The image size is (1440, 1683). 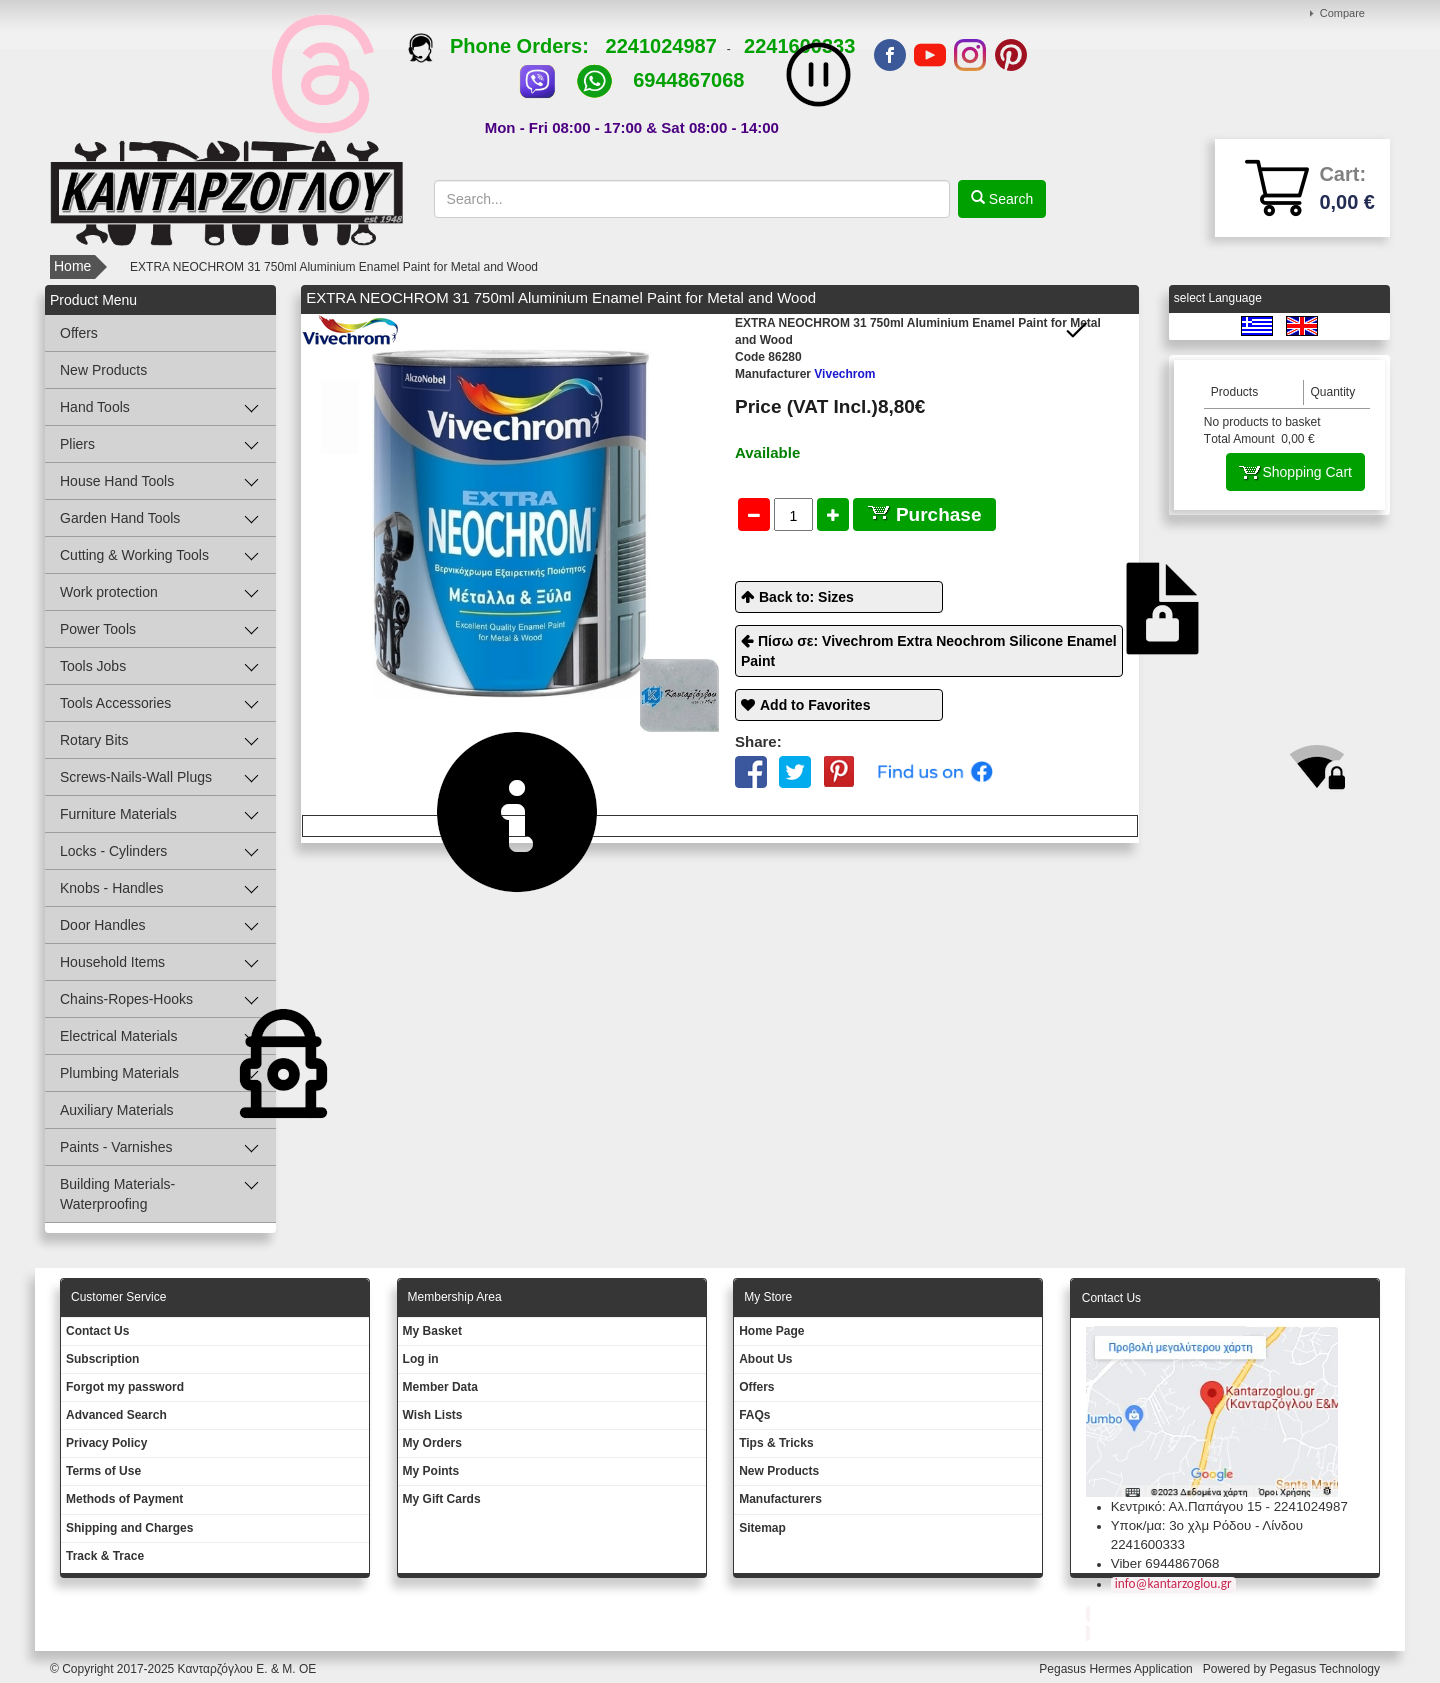 I want to click on confirm or submit an action, so click(x=1076, y=329).